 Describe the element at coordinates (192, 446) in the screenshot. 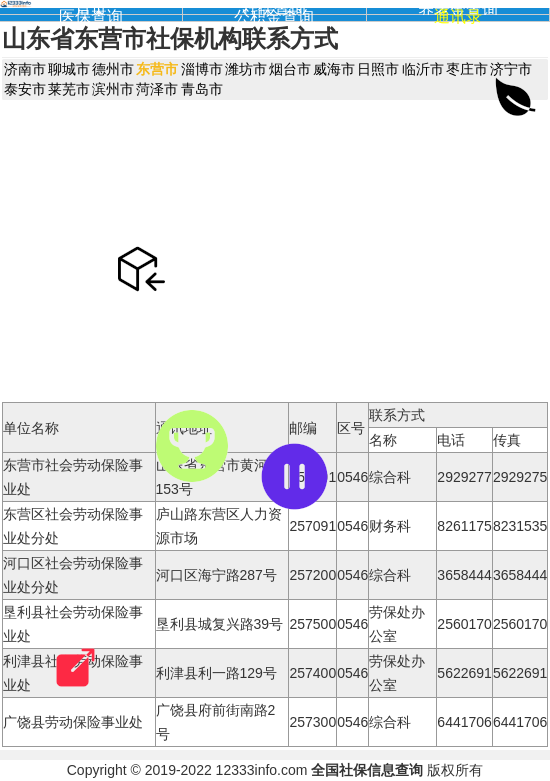

I see `view achievements or accomplishments in your feed` at that location.